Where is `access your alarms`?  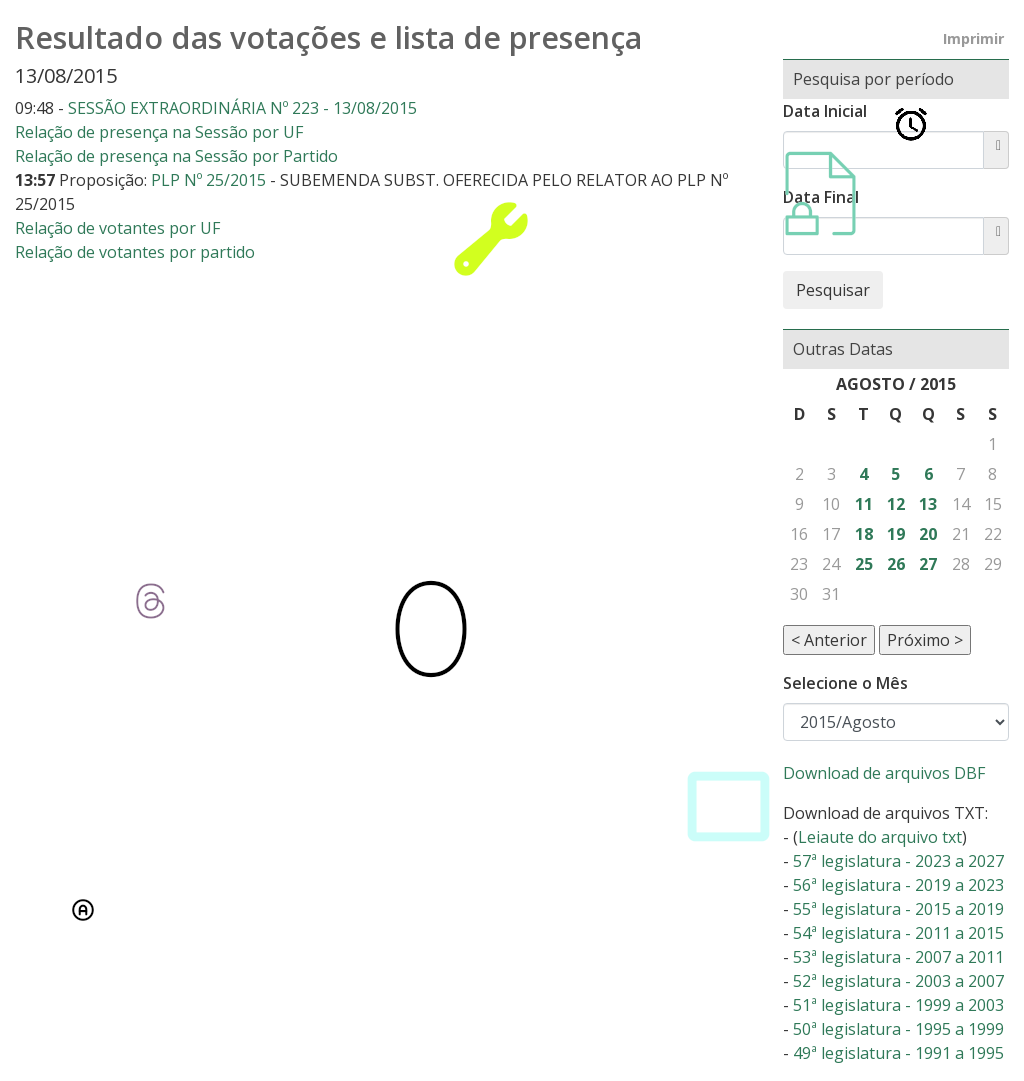
access your alarms is located at coordinates (911, 124).